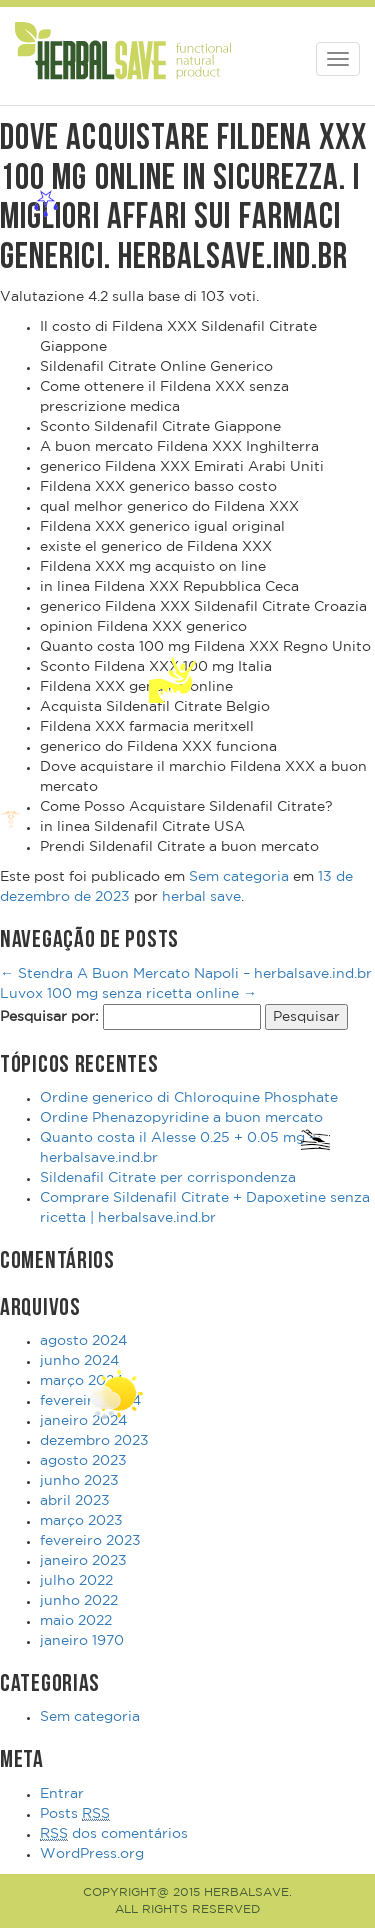  Describe the element at coordinates (45, 203) in the screenshot. I see `indicates a dissolving or expiring bonus` at that location.